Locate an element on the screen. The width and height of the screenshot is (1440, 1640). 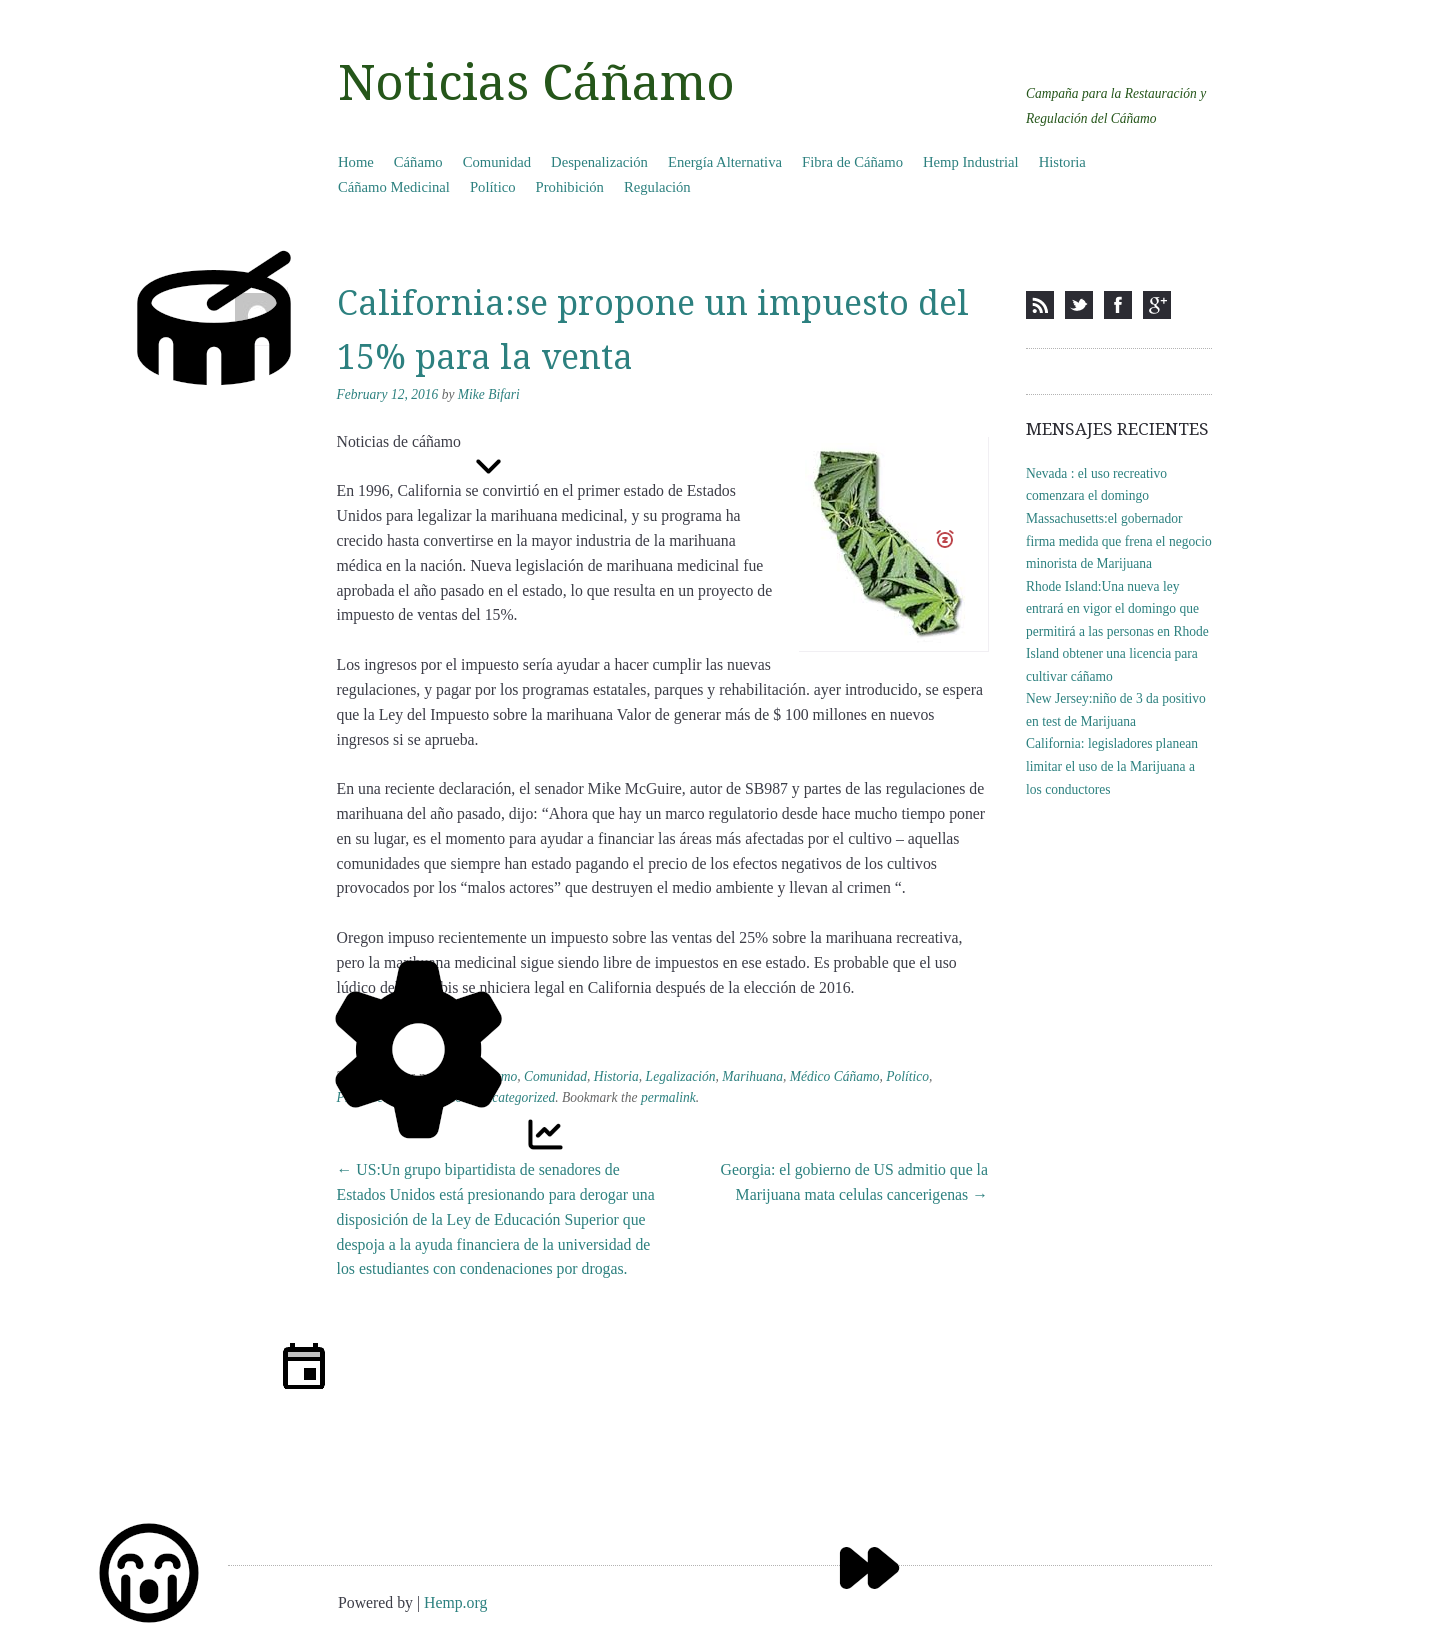
snooze an active alarm is located at coordinates (945, 539).